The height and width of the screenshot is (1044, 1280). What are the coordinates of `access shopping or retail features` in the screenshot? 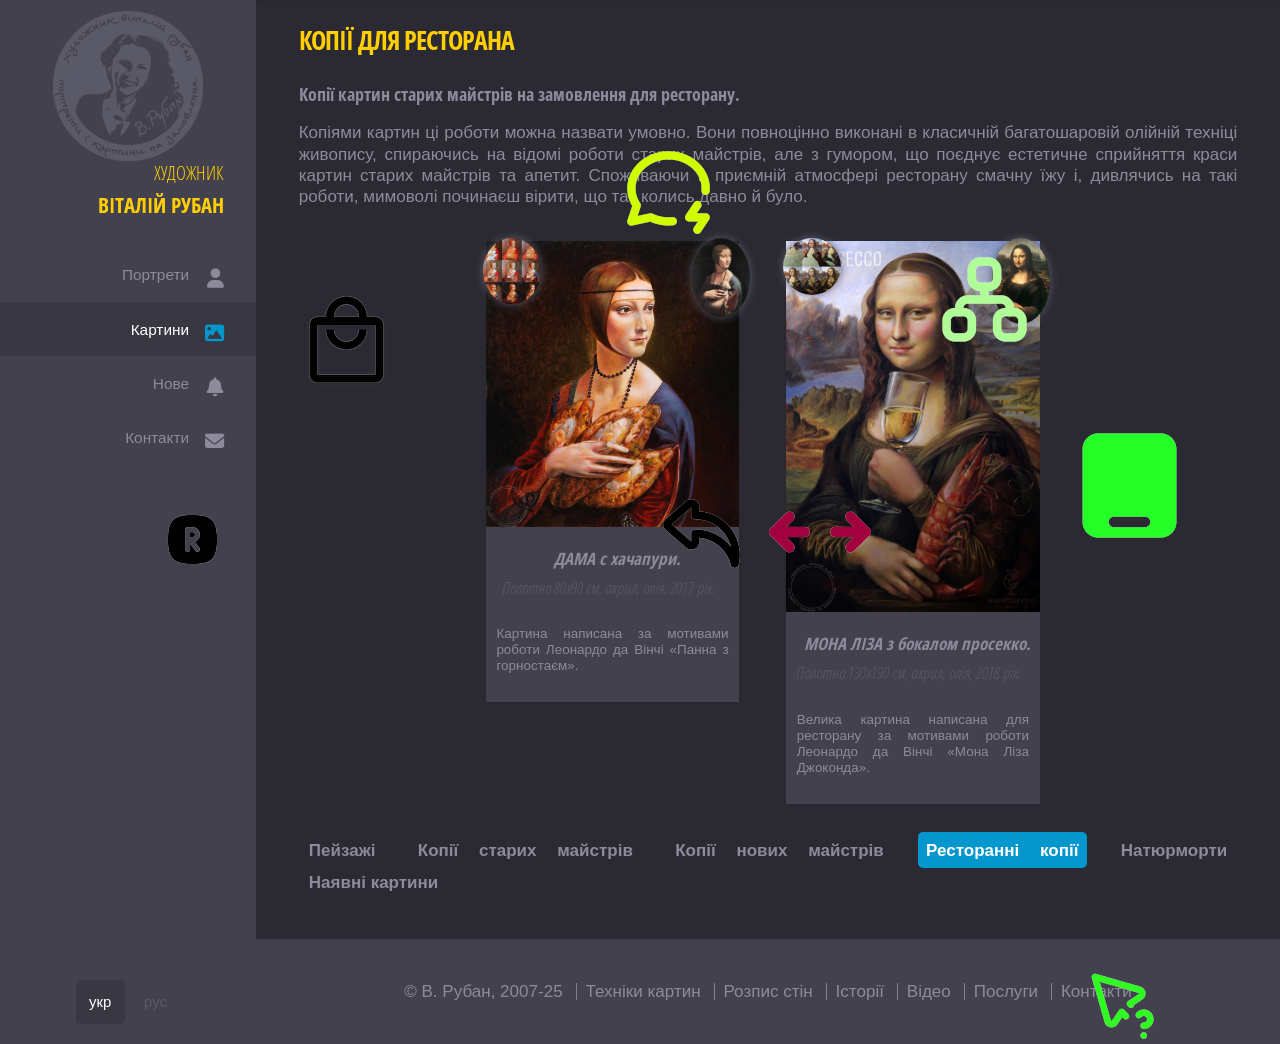 It's located at (346, 341).